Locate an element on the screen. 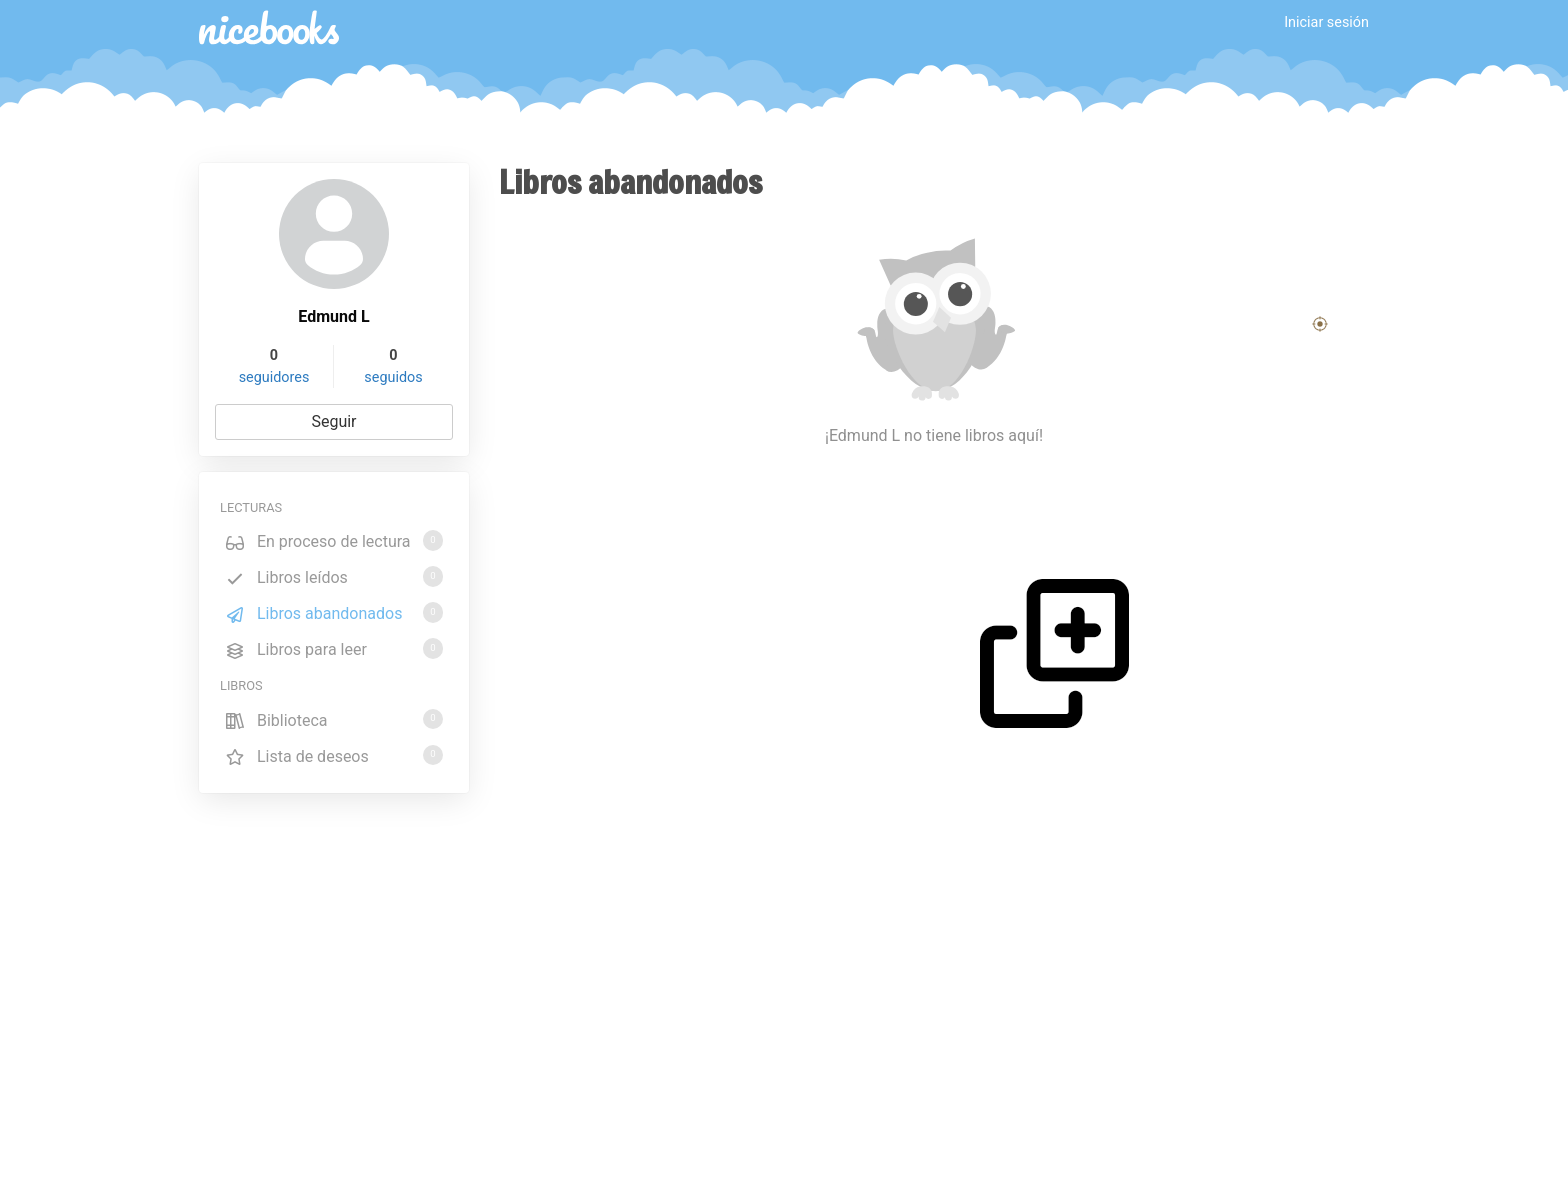 This screenshot has height=1184, width=1568. duplicate or copy an item is located at coordinates (1054, 653).